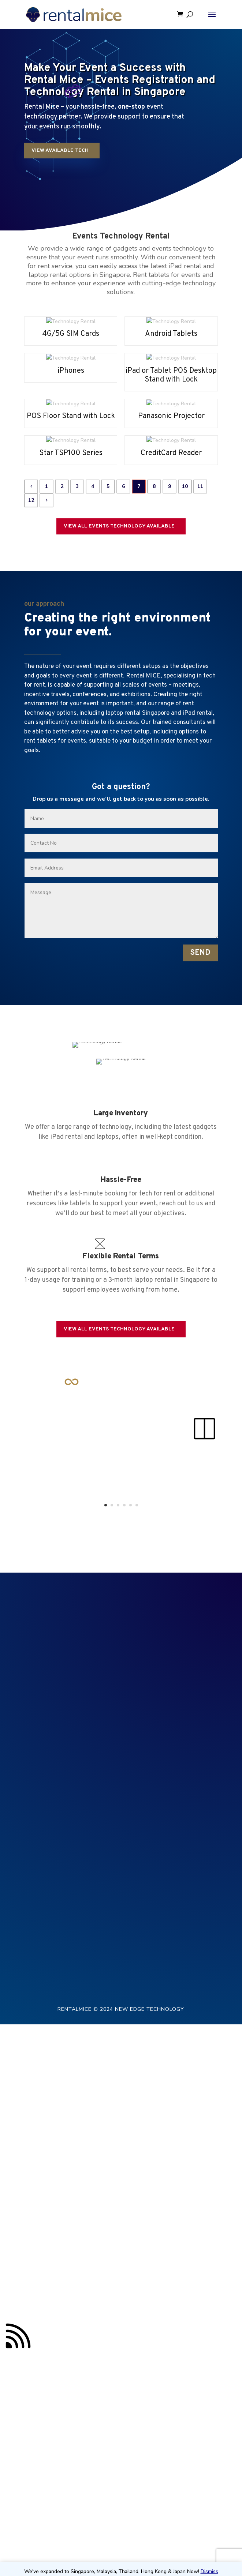 The height and width of the screenshot is (2576, 242). What do you see at coordinates (71, 1382) in the screenshot?
I see `toggle infinite loop or repeat mode` at bounding box center [71, 1382].